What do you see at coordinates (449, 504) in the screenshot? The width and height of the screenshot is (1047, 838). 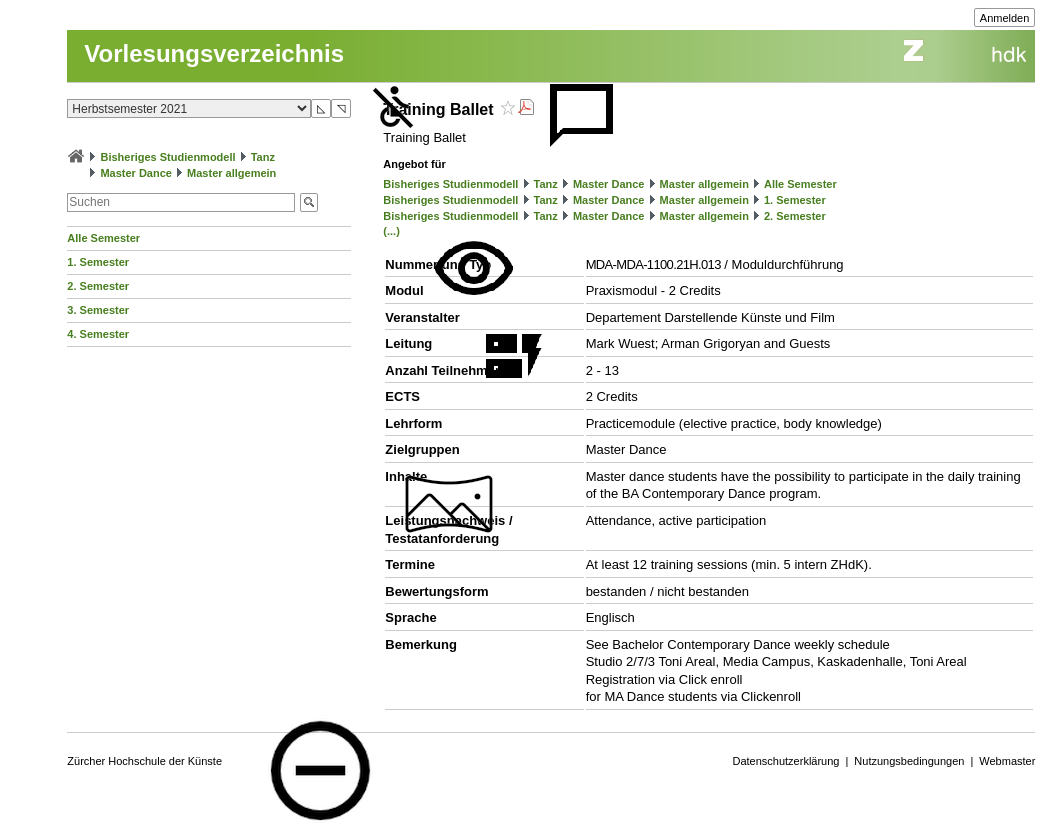 I see `view panorama or wide-angle photos` at bounding box center [449, 504].